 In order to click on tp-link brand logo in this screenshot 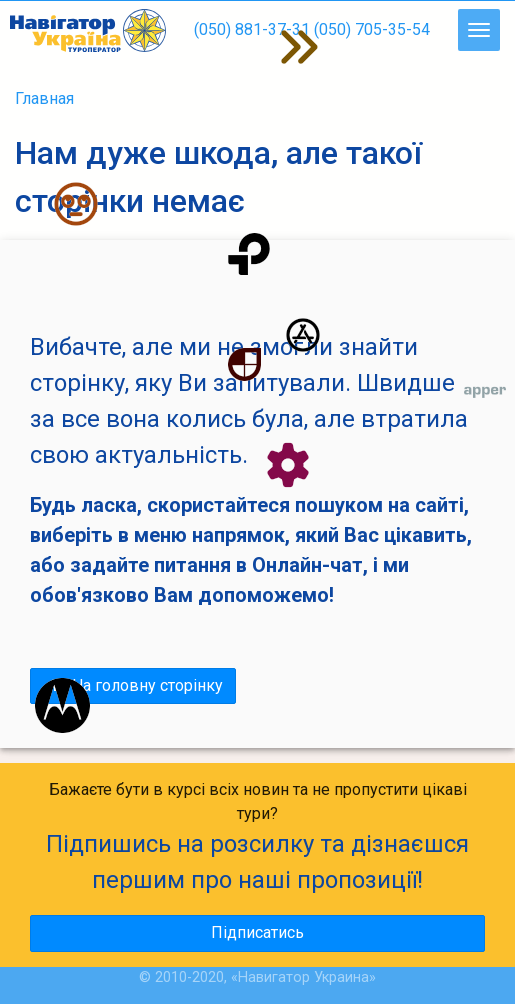, I will do `click(249, 254)`.